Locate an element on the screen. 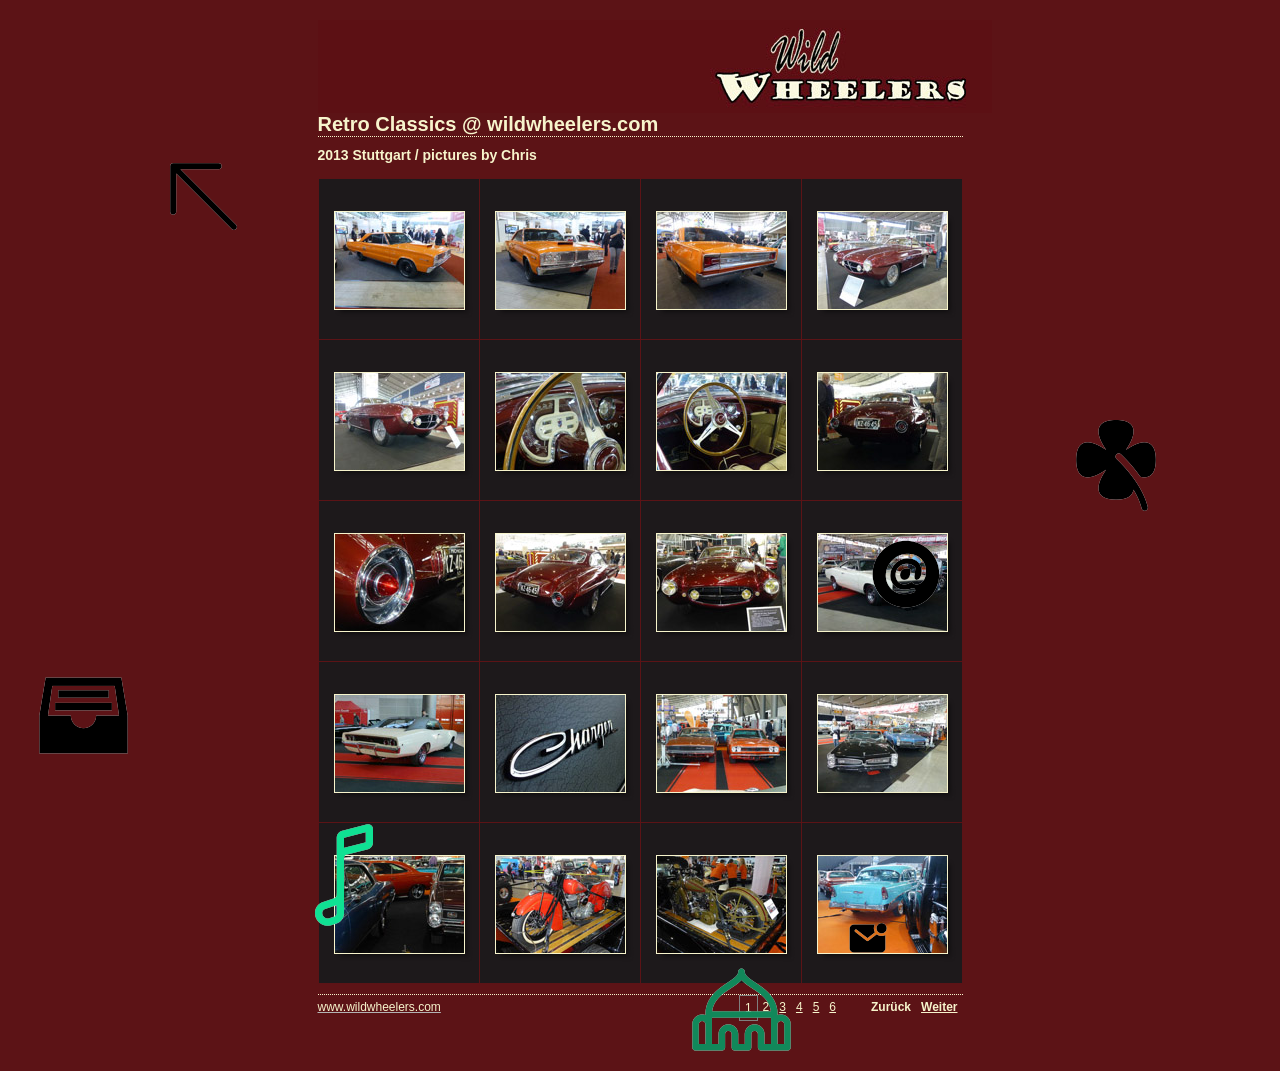 The width and height of the screenshot is (1280, 1071). access email or contact options is located at coordinates (906, 574).